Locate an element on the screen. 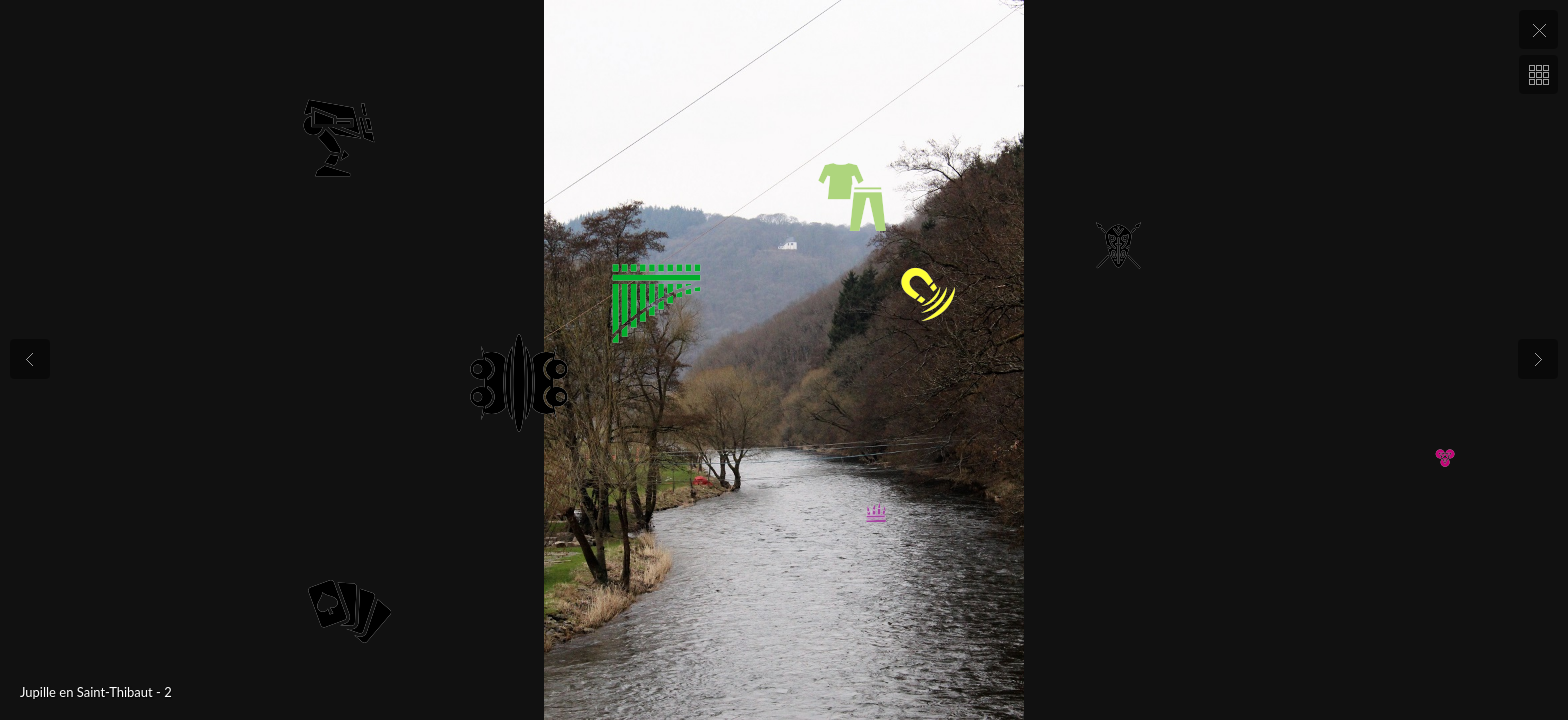 The height and width of the screenshot is (720, 1568). access music or audio settings is located at coordinates (656, 303).